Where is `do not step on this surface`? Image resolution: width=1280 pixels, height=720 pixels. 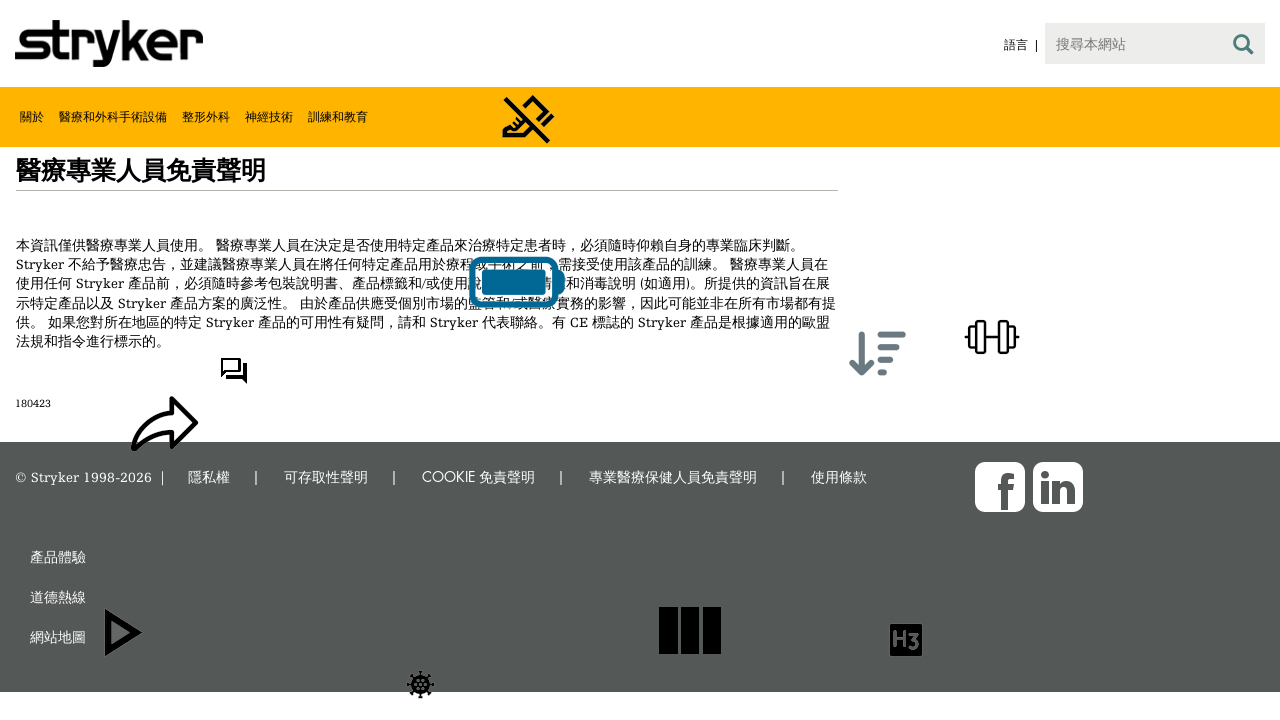
do not step on this surface is located at coordinates (528, 118).